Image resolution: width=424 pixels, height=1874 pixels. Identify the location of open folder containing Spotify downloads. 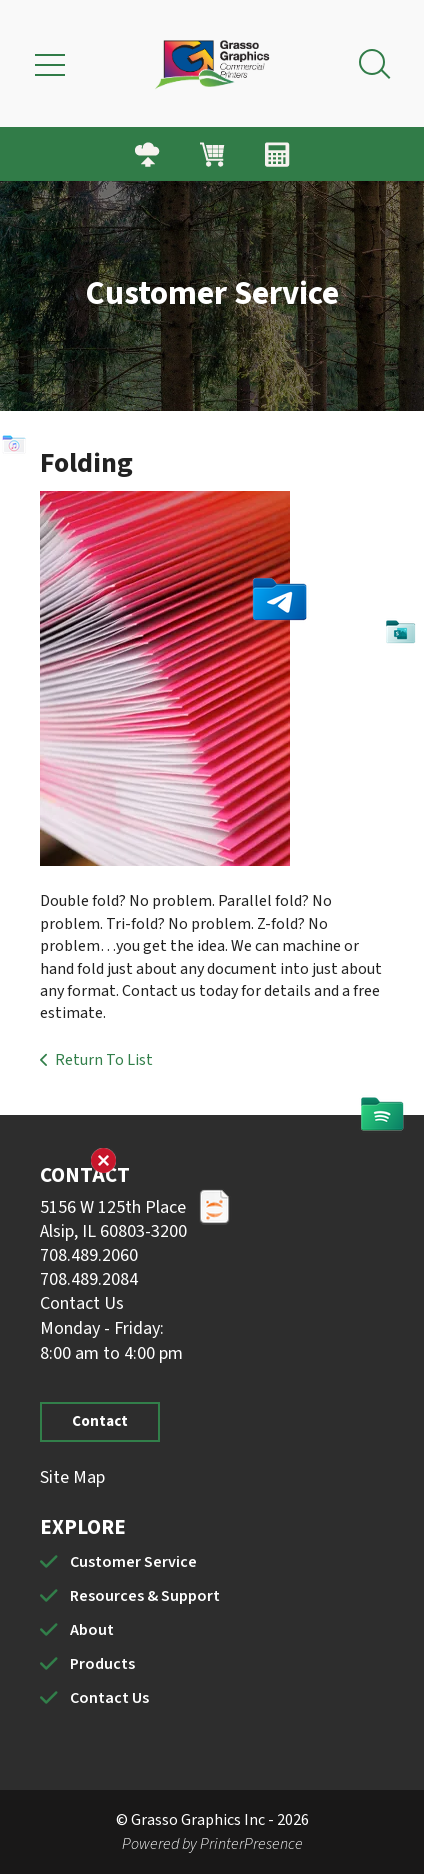
(382, 1115).